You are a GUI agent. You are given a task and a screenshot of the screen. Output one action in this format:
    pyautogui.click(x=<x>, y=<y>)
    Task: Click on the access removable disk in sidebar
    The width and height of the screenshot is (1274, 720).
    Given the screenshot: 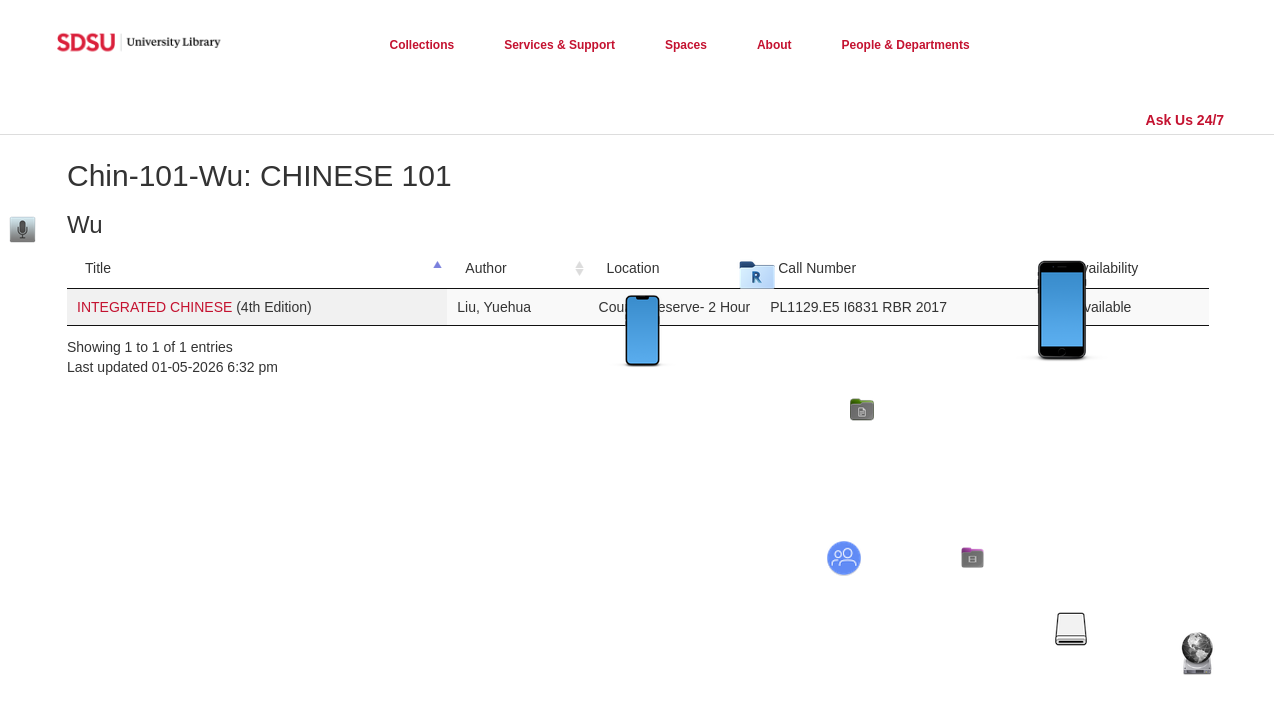 What is the action you would take?
    pyautogui.click(x=1071, y=629)
    